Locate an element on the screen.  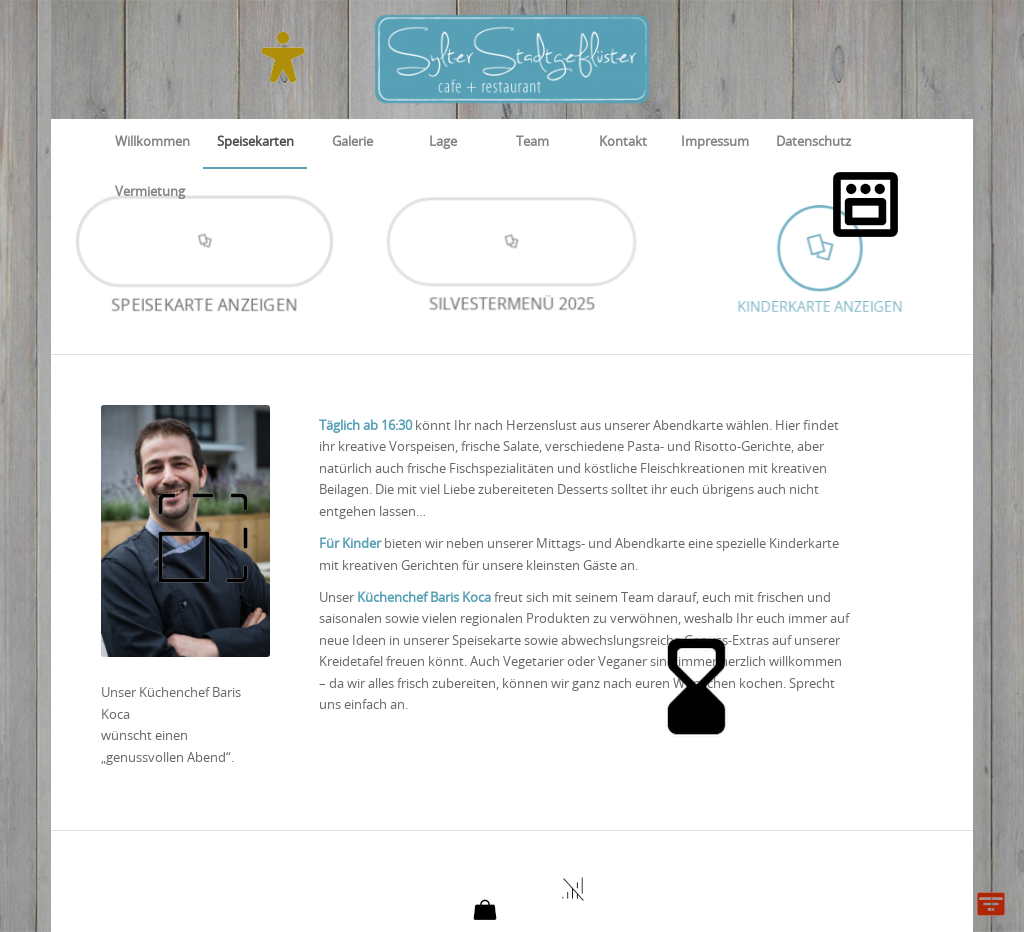
resize a window or element is located at coordinates (203, 538).